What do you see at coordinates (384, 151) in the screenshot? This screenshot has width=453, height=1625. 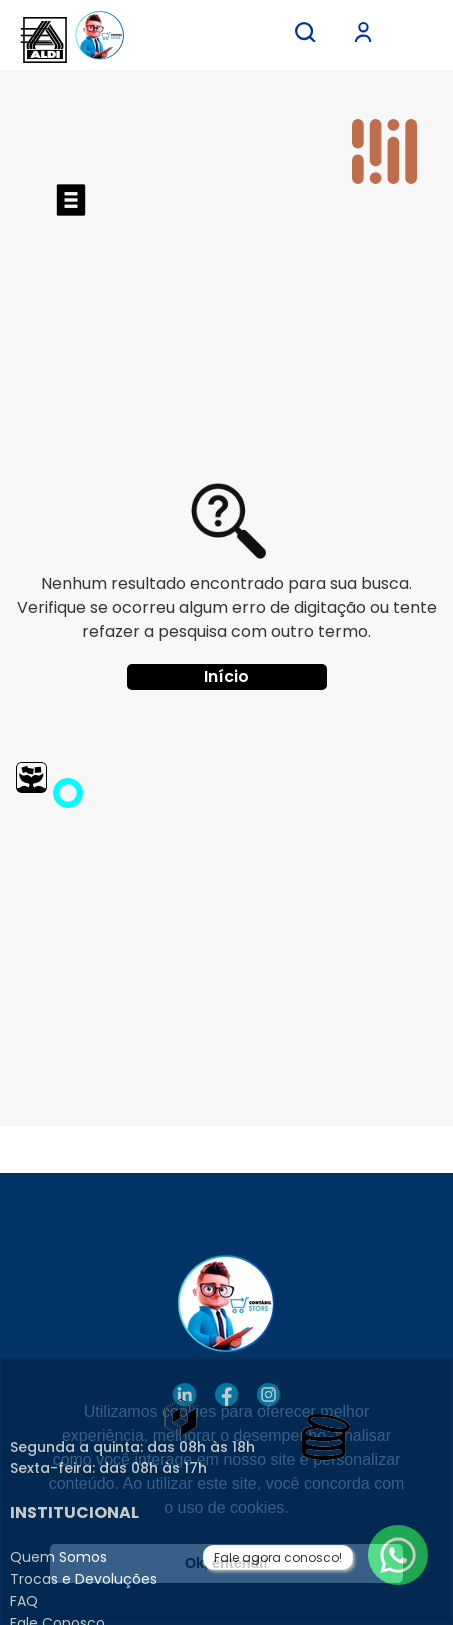 I see `mediapipe framework or SDK integration` at bounding box center [384, 151].